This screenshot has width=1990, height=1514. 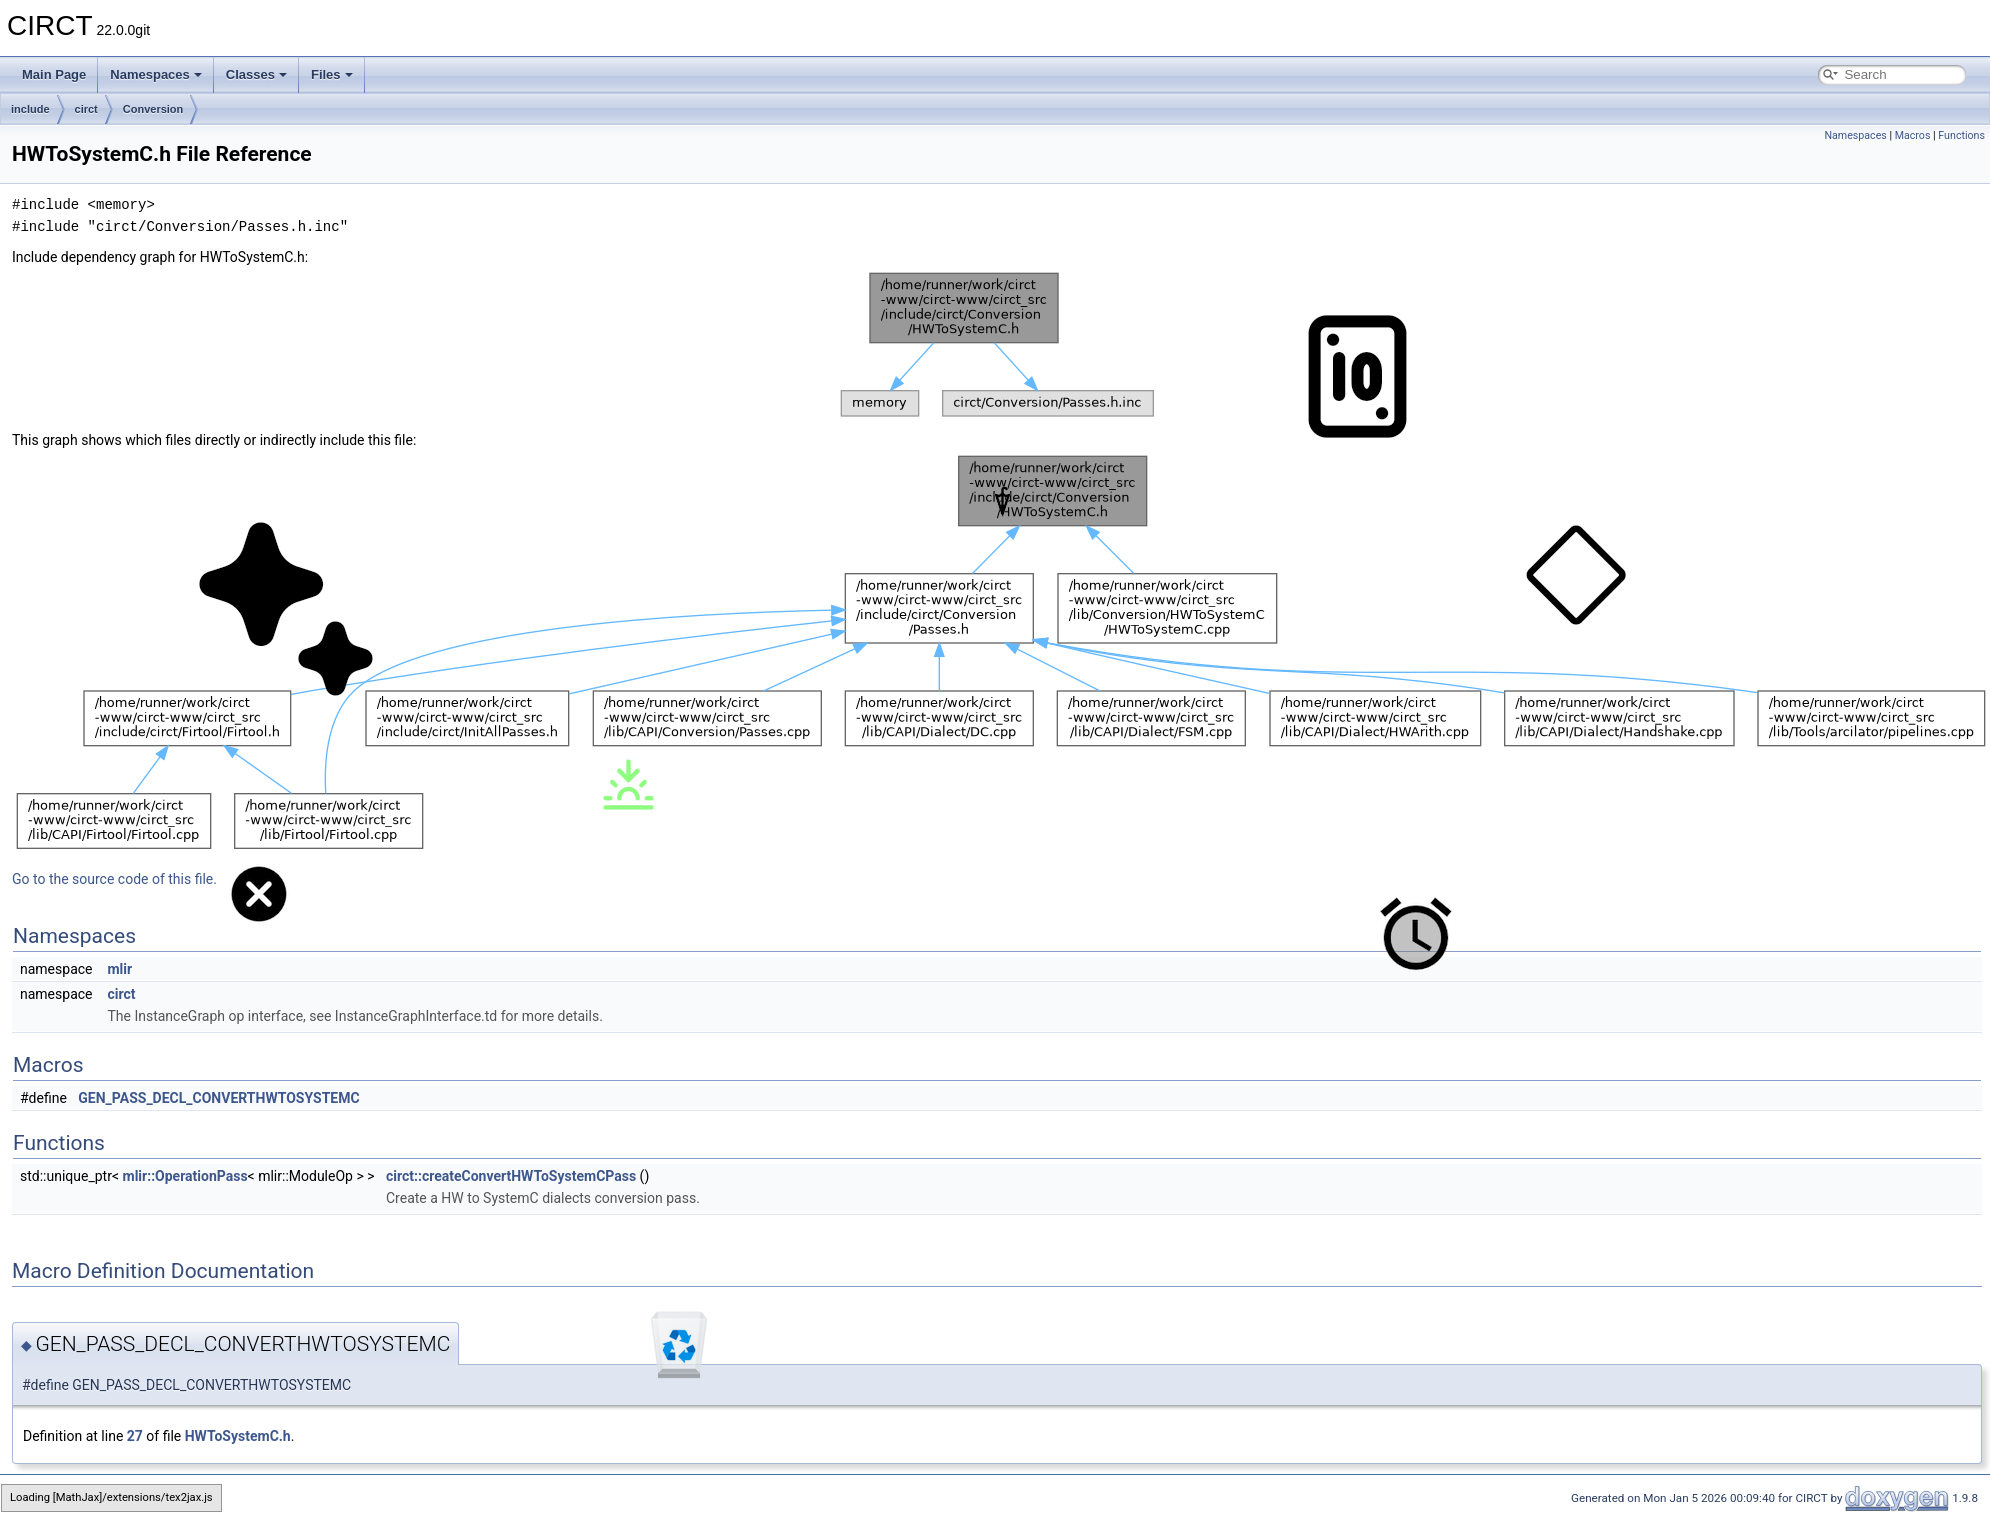 I want to click on empty recycle bin with no deleted items, so click(x=679, y=1345).